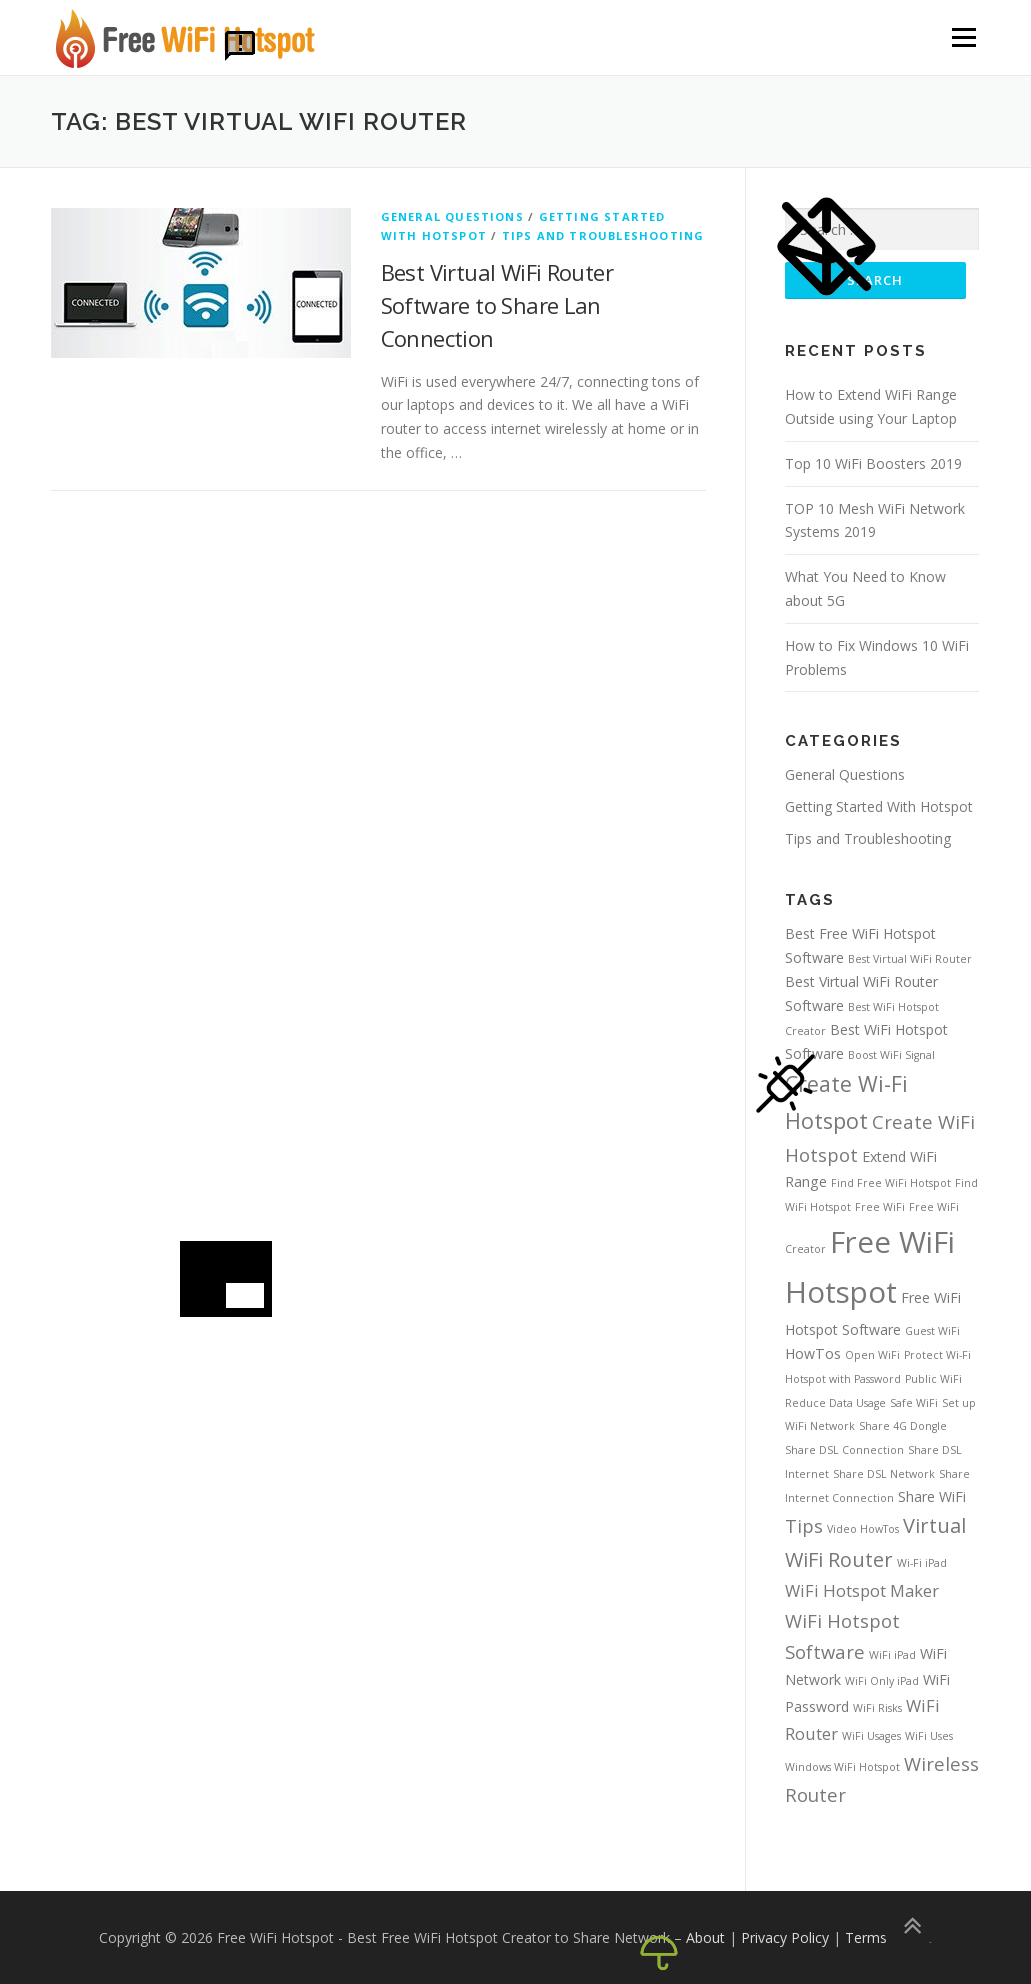 The image size is (1031, 1984). What do you see at coordinates (226, 1279) in the screenshot?
I see `add a branding watermark to video content` at bounding box center [226, 1279].